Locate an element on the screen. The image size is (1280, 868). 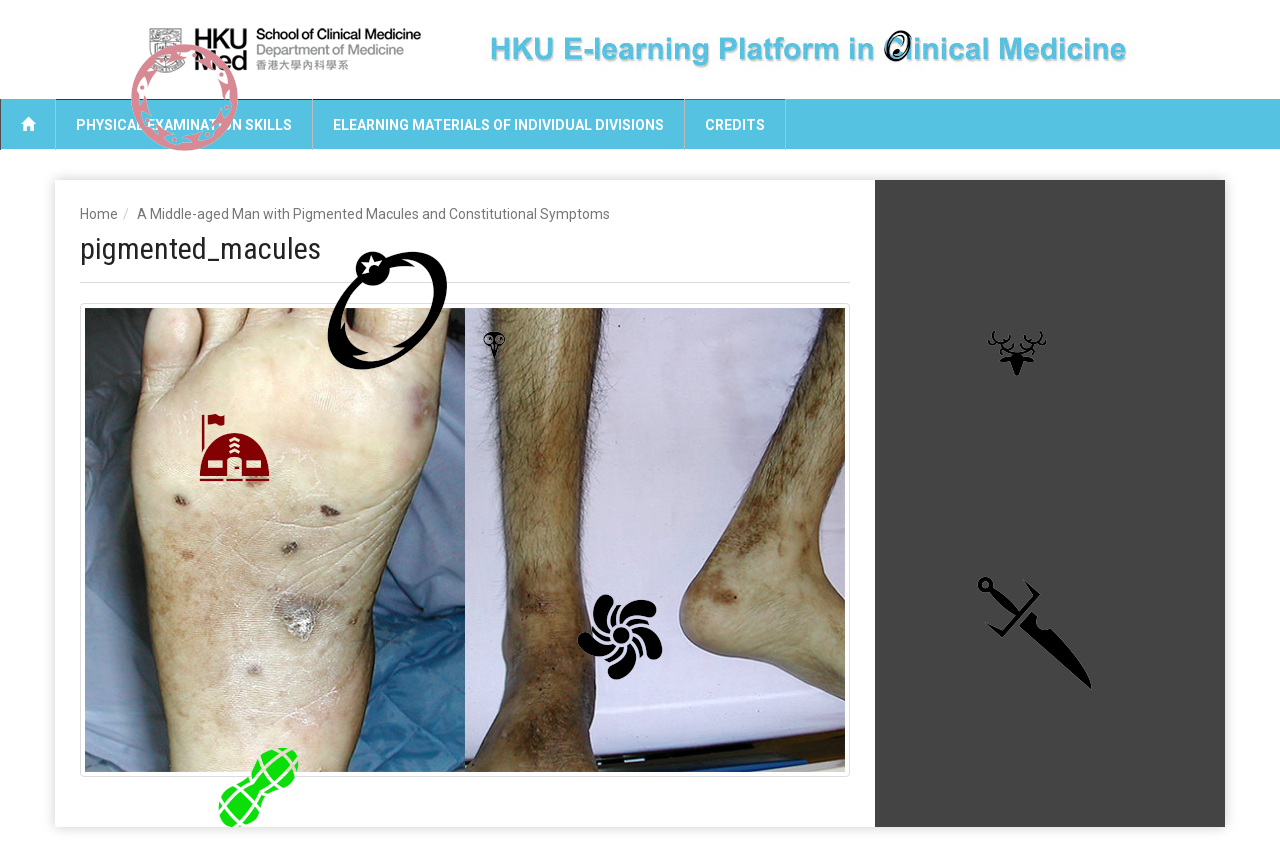
access a portal or gateway feature is located at coordinates (898, 46).